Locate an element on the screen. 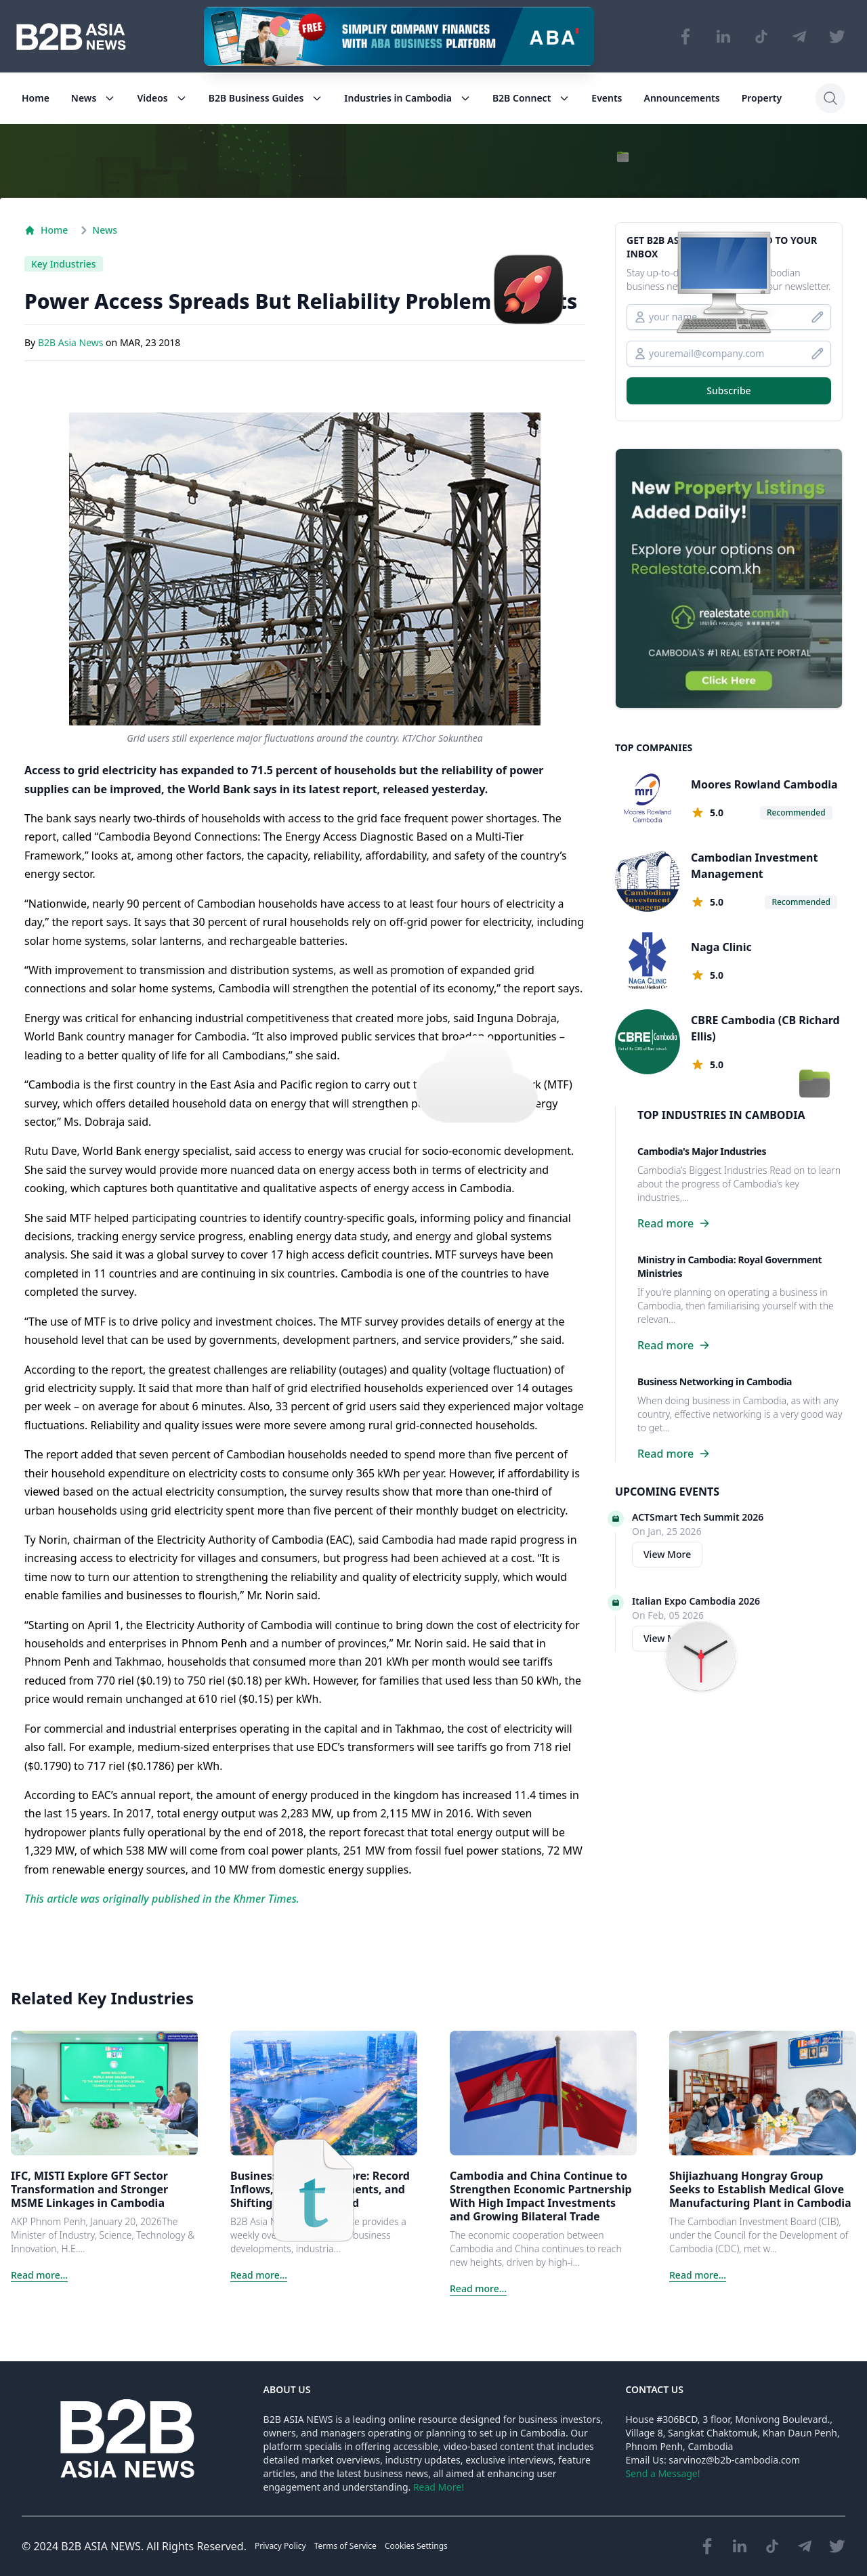  an open folder displaying its contents is located at coordinates (814, 1083).